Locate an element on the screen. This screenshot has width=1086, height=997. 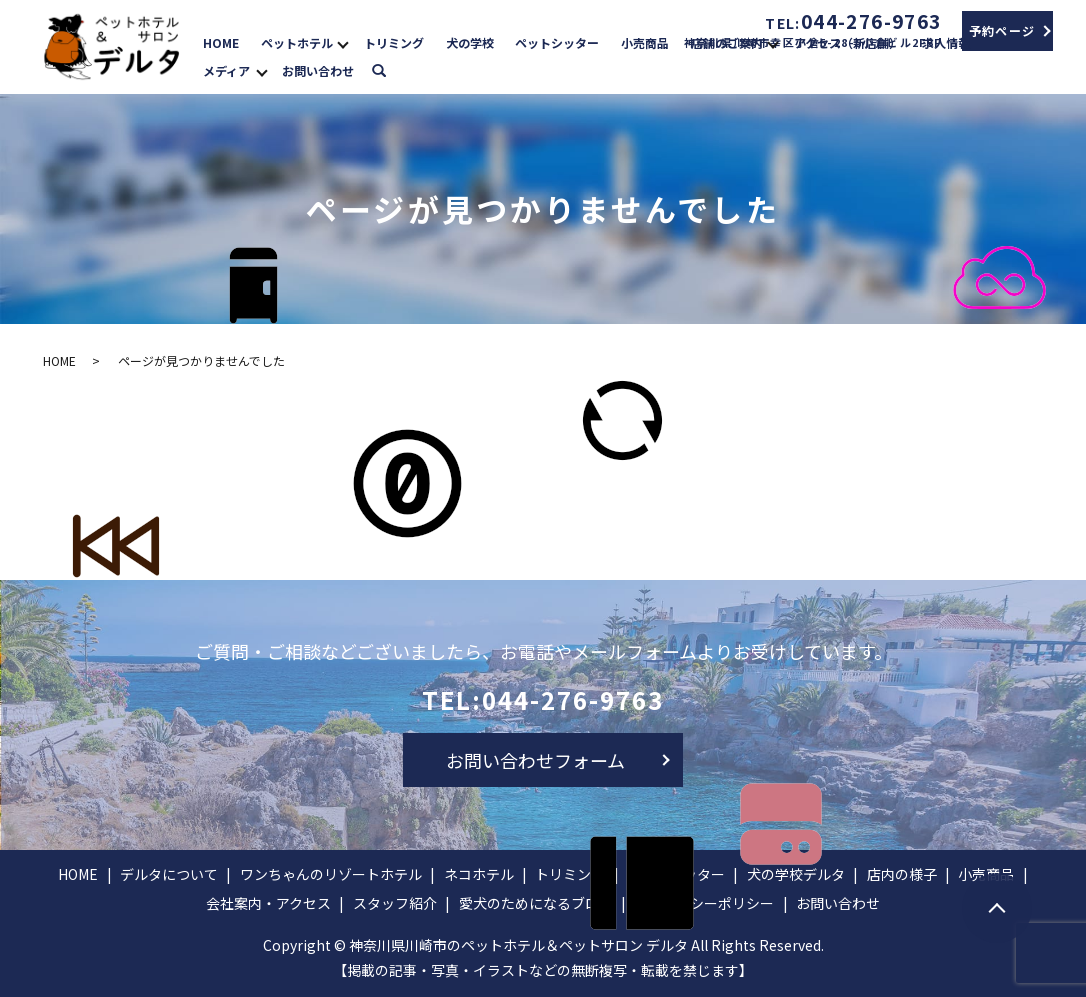
switch to left sidebar layout is located at coordinates (642, 883).